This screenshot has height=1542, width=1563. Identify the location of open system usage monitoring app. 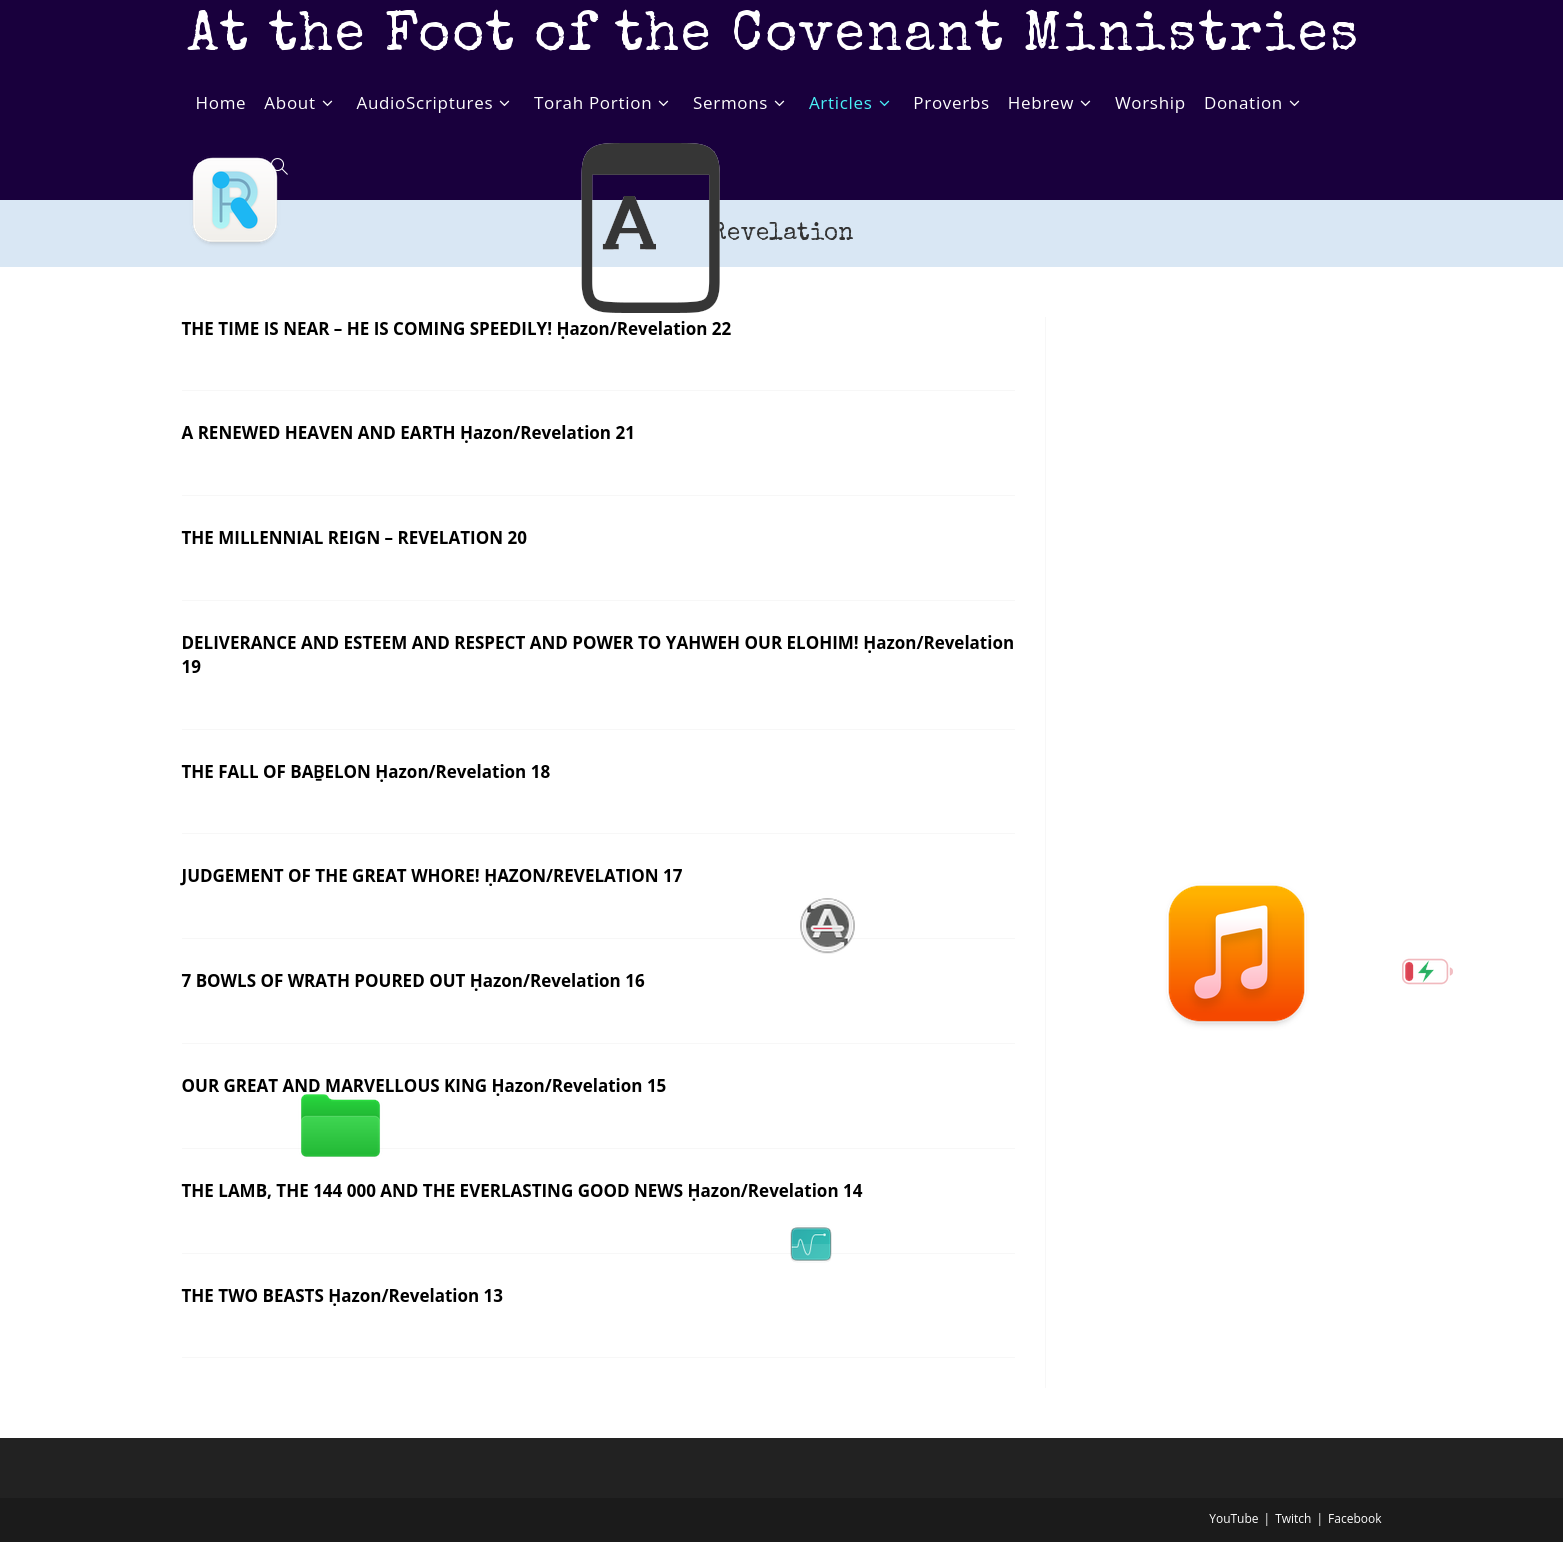
(811, 1244).